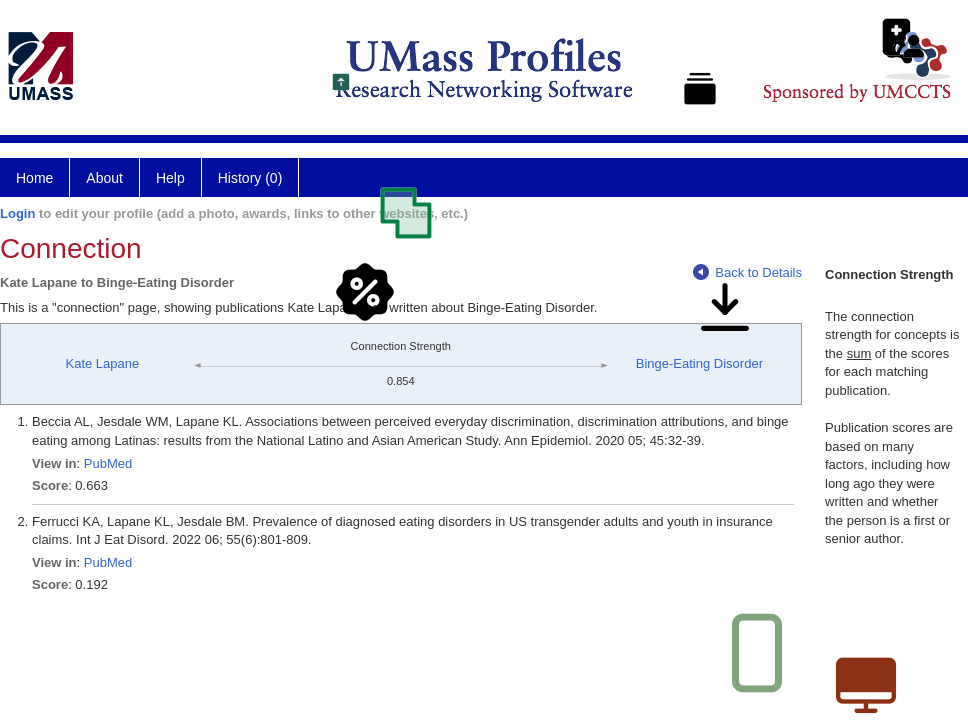 This screenshot has width=968, height=720. I want to click on switch to desktop view, so click(866, 683).